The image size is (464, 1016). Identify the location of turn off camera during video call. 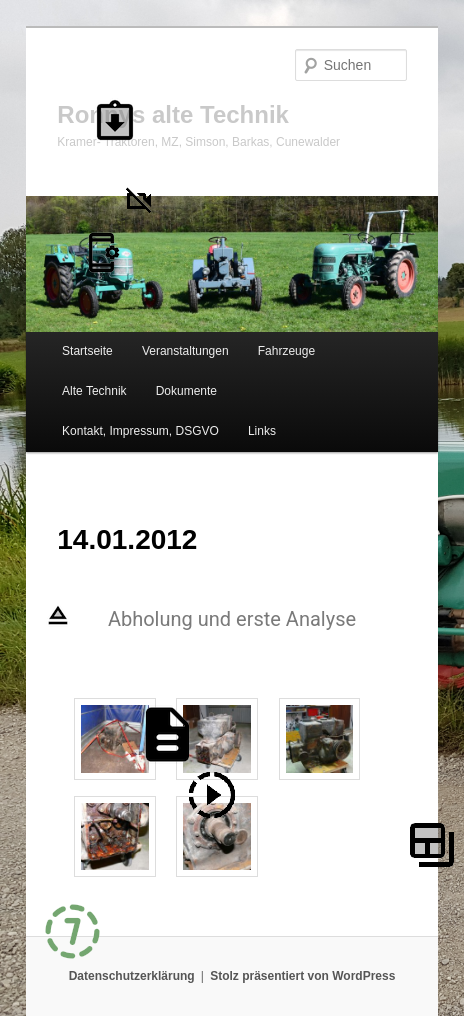
(139, 201).